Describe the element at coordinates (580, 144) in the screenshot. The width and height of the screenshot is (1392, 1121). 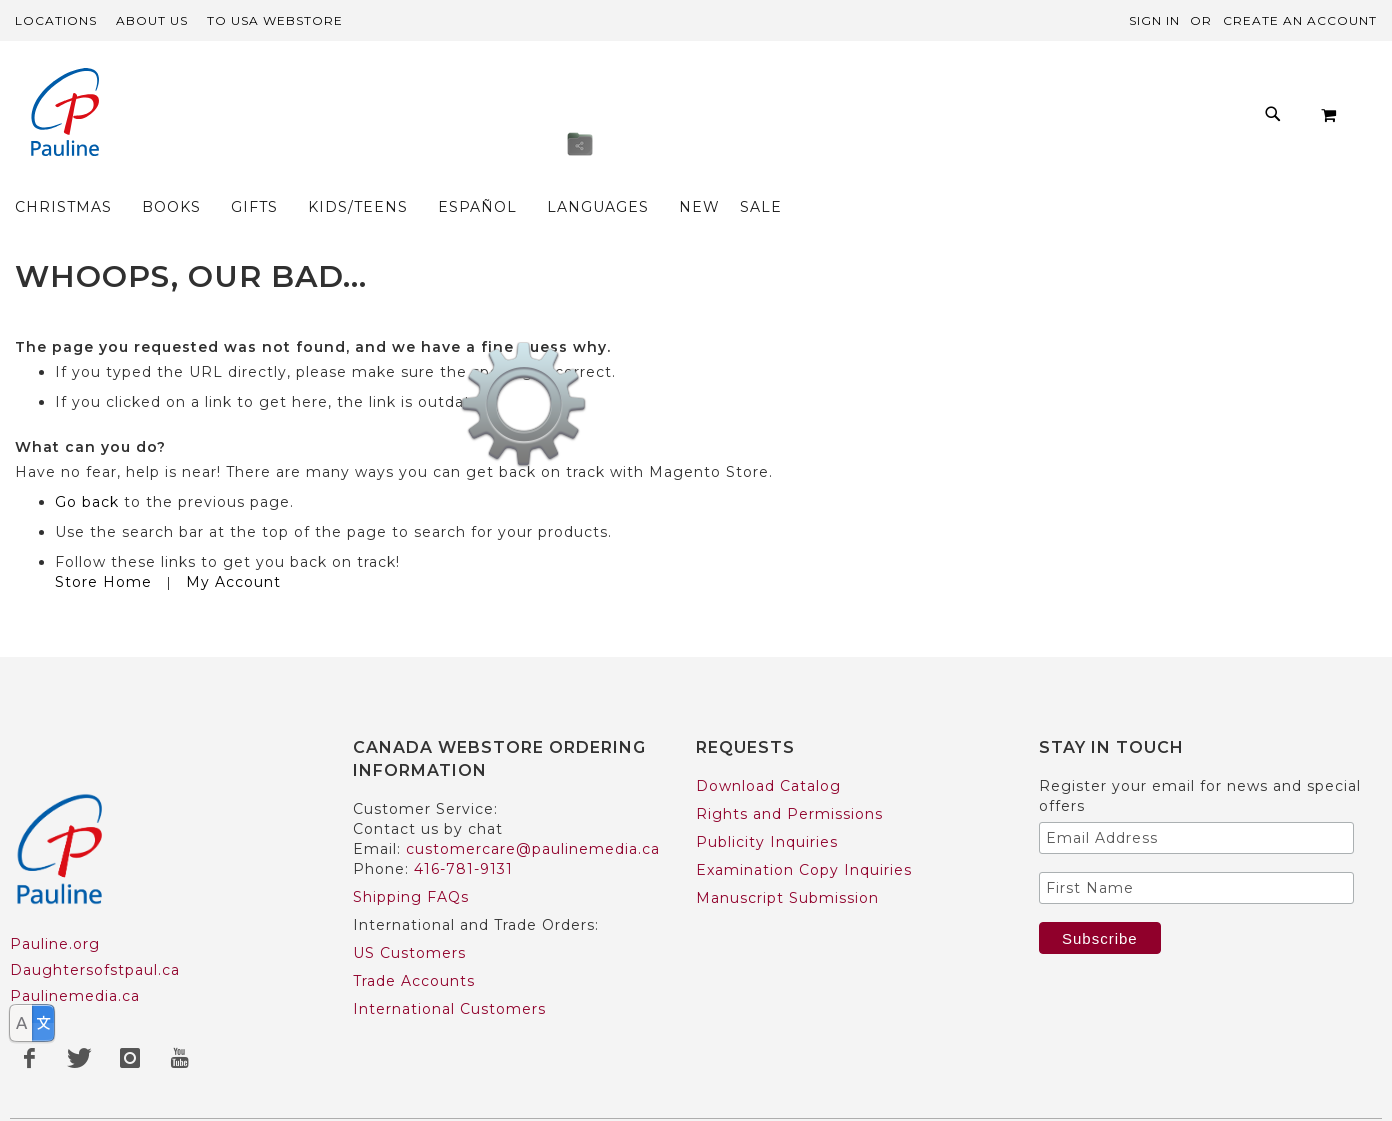
I see `open your public shared folder` at that location.